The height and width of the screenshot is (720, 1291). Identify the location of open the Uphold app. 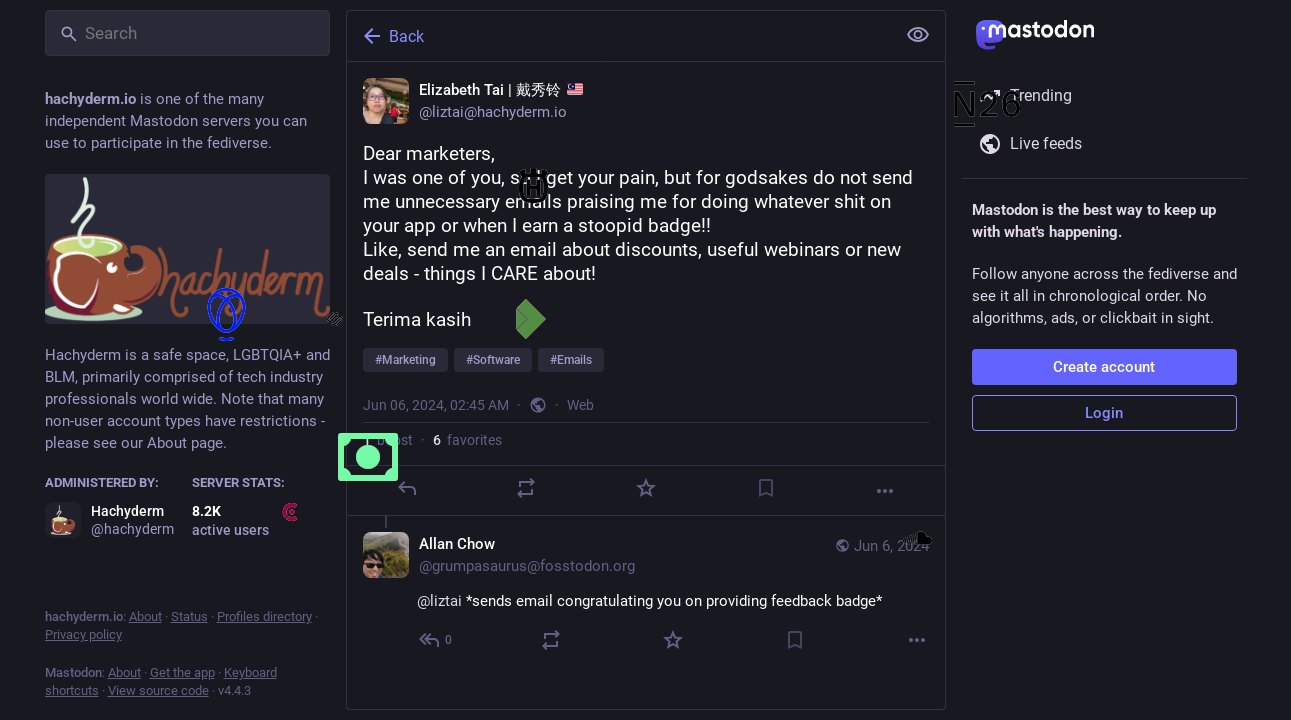
(226, 314).